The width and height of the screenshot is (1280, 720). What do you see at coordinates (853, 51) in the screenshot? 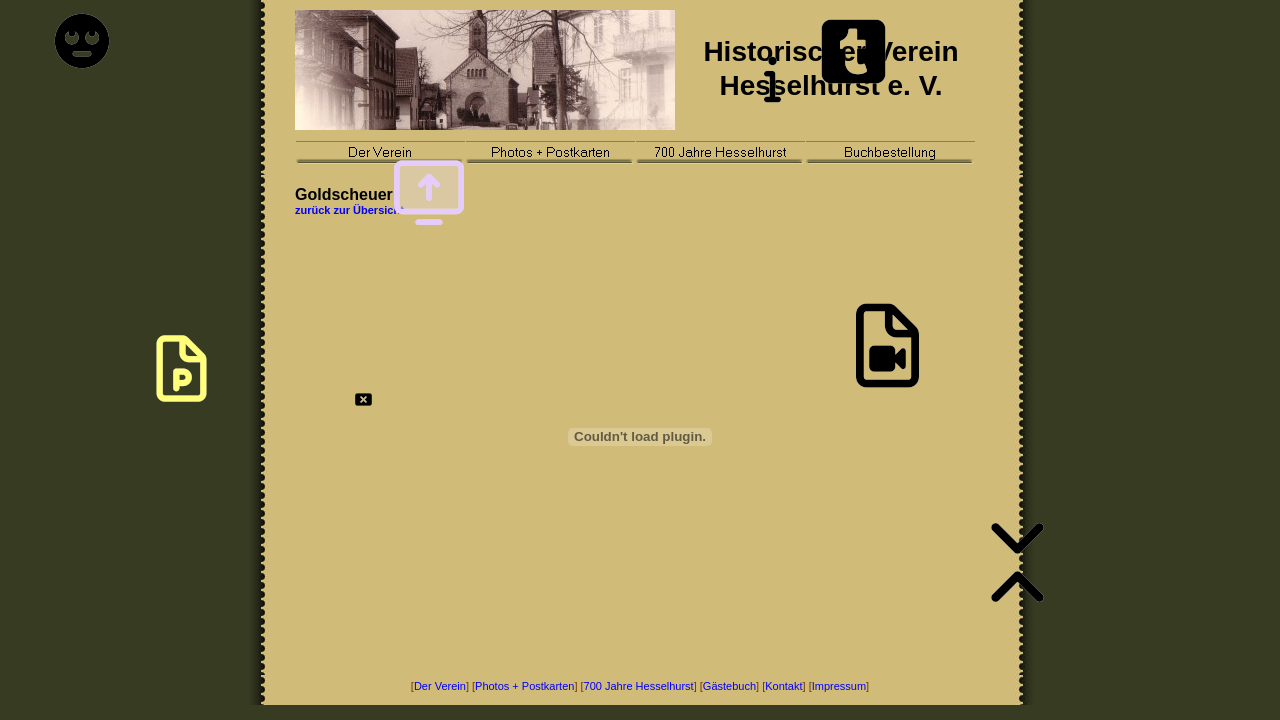
I see `open tumblr app` at bounding box center [853, 51].